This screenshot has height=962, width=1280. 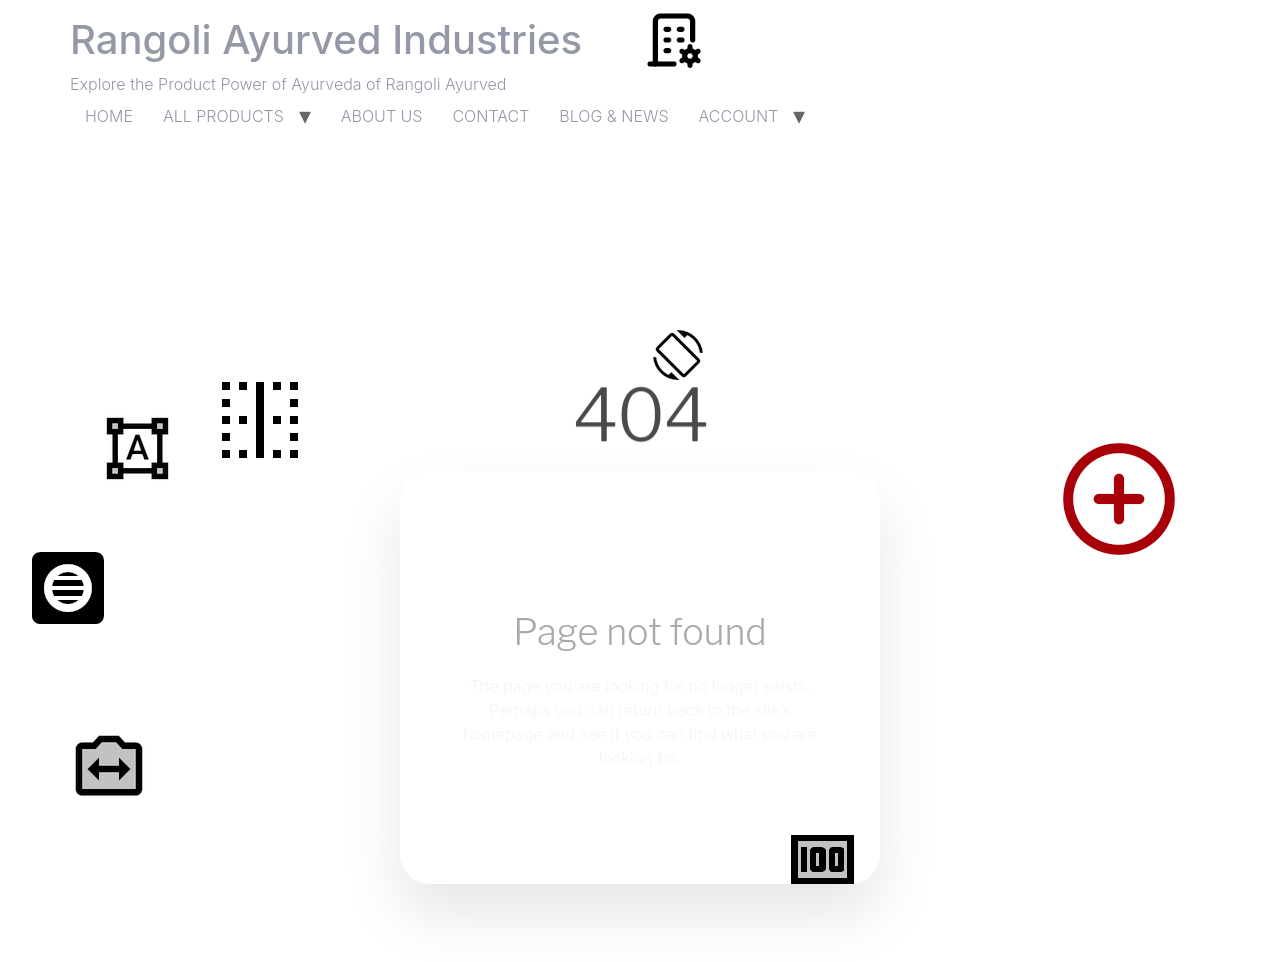 What do you see at coordinates (1119, 499) in the screenshot?
I see `add a new item` at bounding box center [1119, 499].